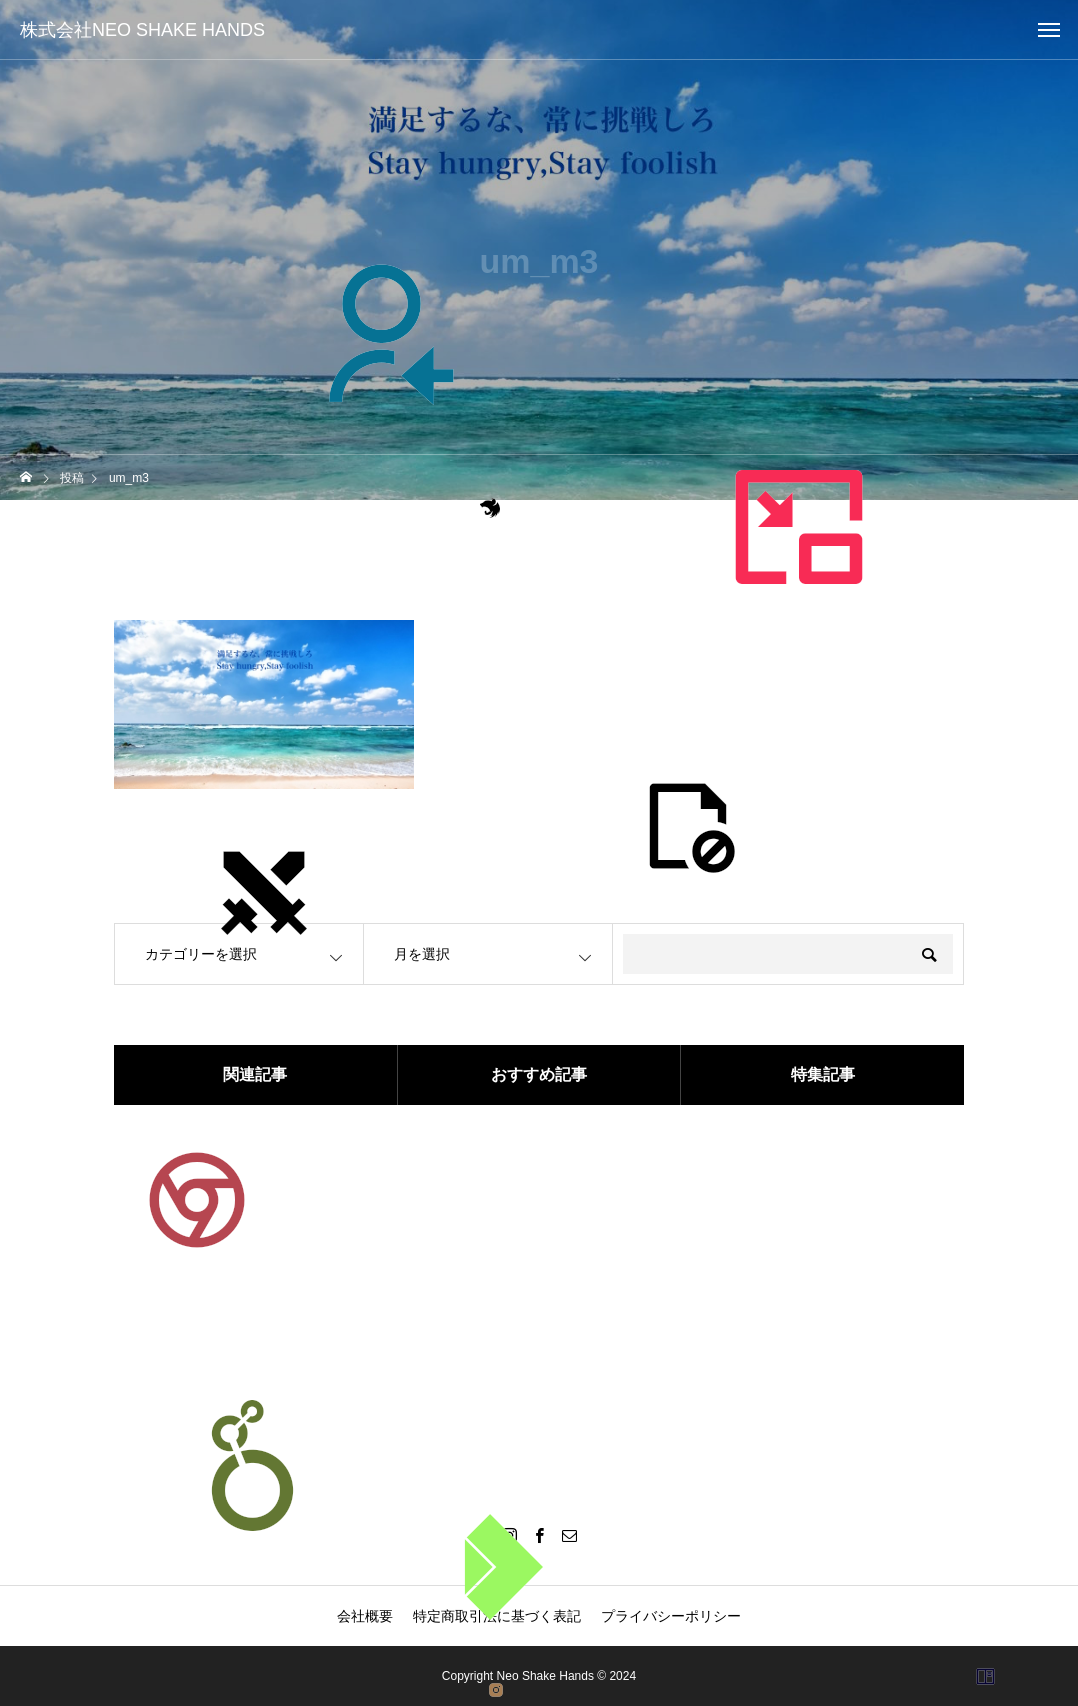 The image size is (1078, 1706). I want to click on file access denied or restricted, so click(688, 826).